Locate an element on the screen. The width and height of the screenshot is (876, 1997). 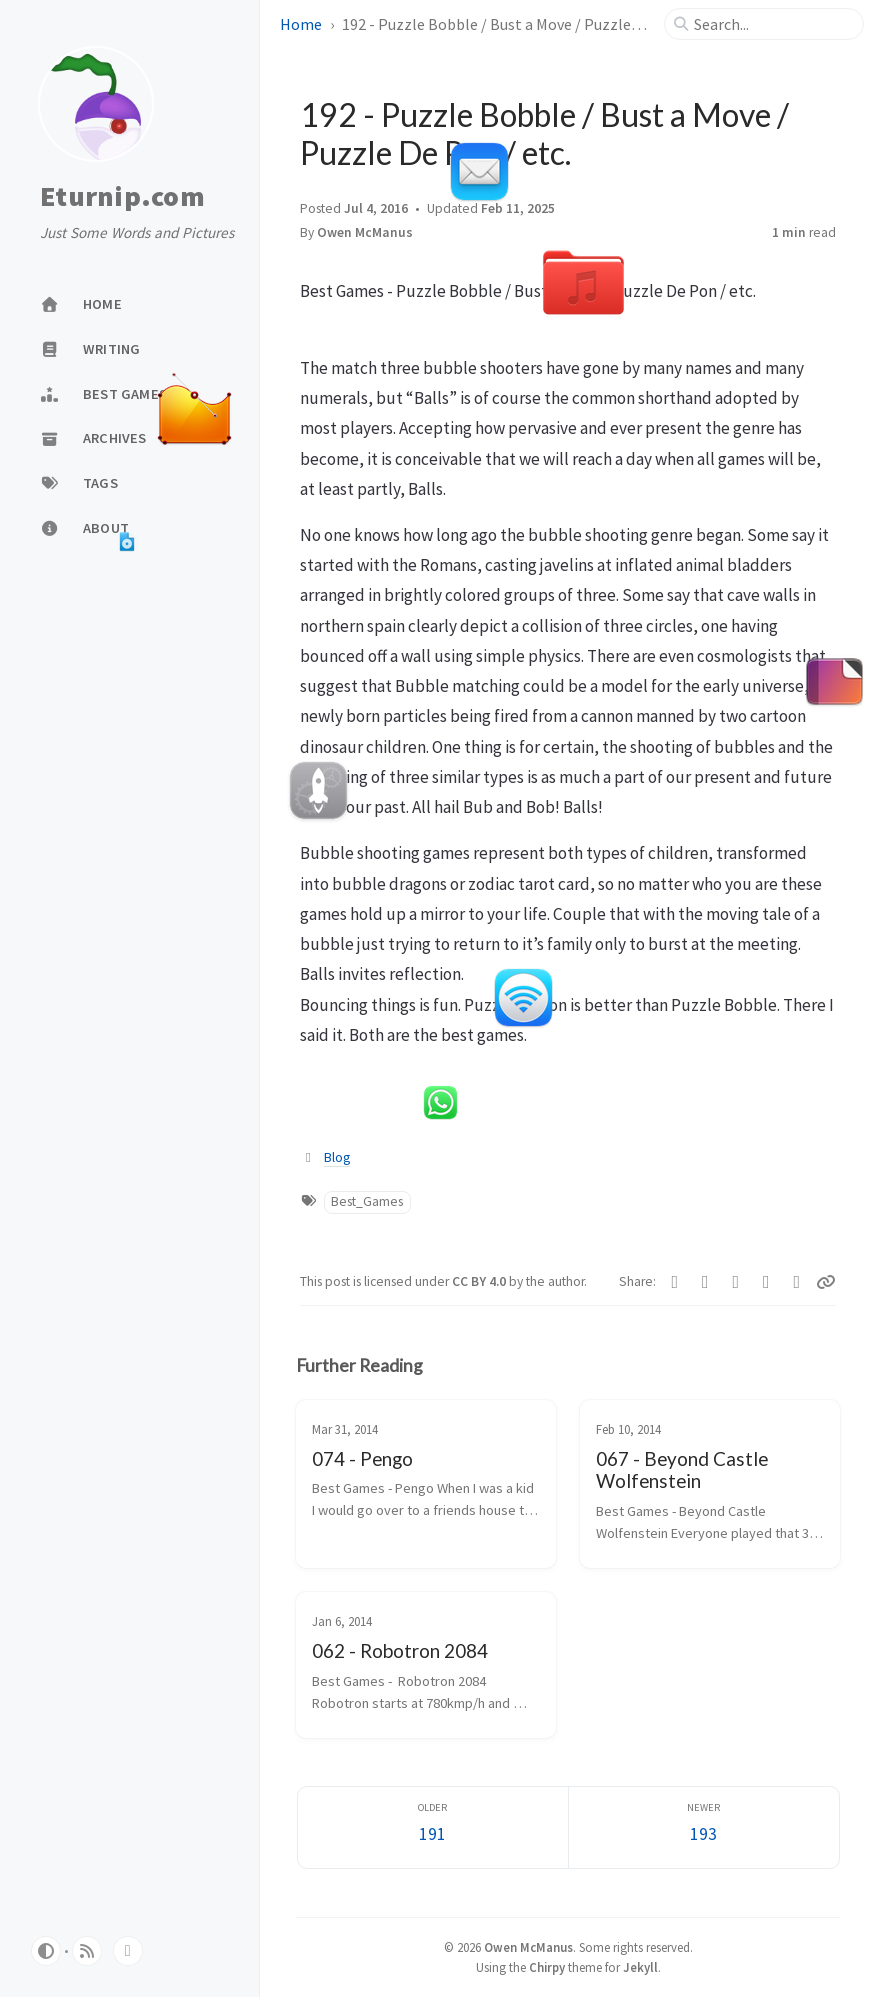
open your music files folder is located at coordinates (583, 282).